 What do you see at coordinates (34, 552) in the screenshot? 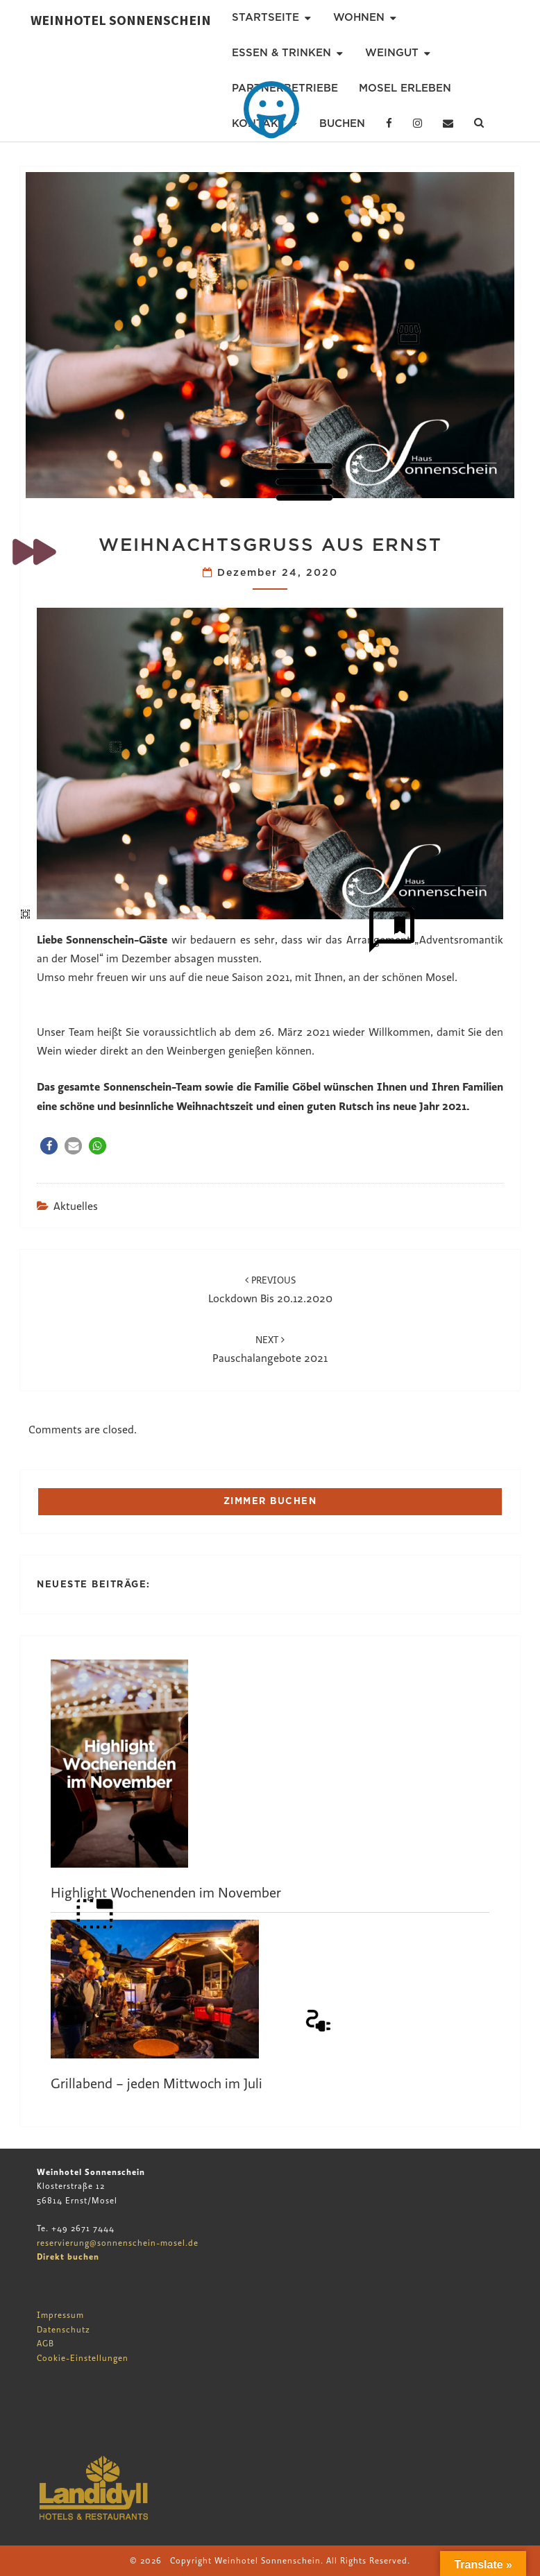
I see `skip to the next track` at bounding box center [34, 552].